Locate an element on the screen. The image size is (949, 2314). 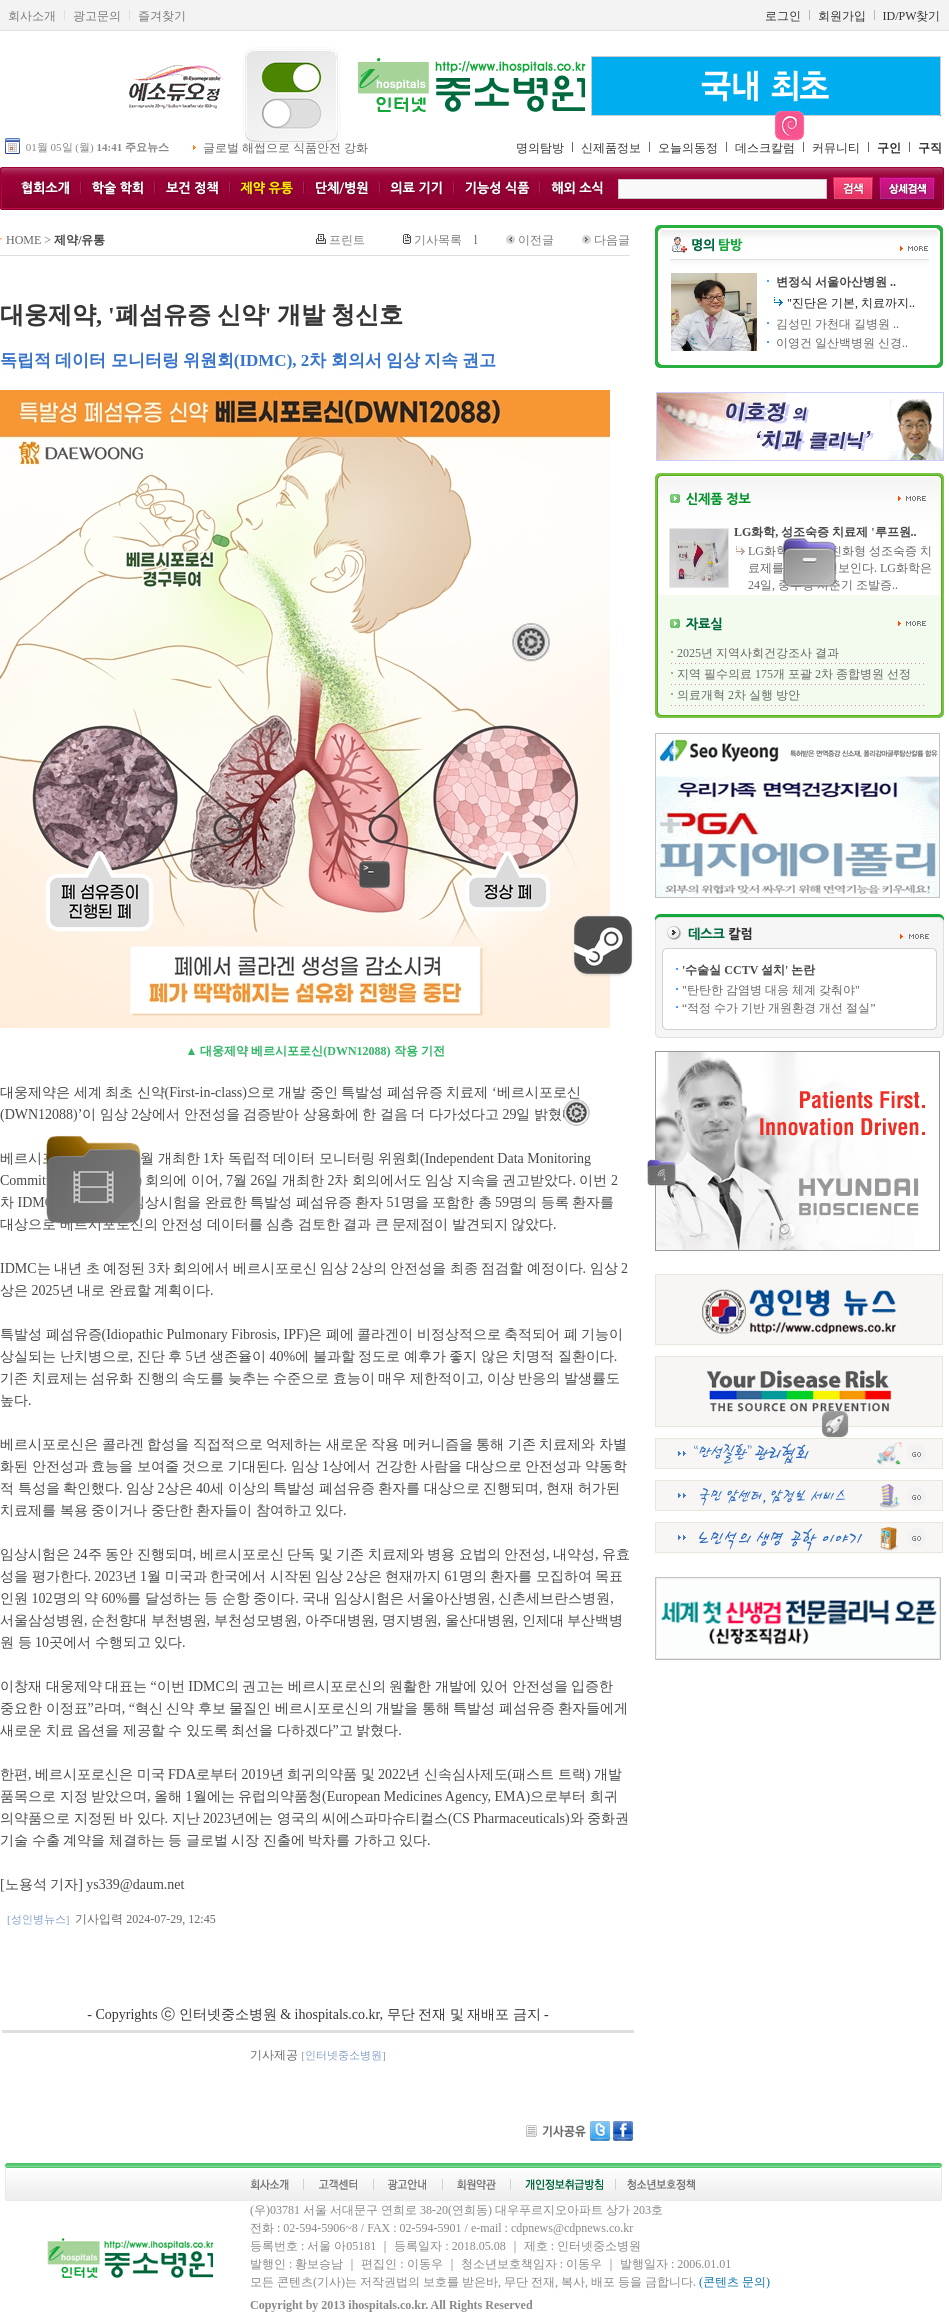
open the games app or game center is located at coordinates (835, 1424).